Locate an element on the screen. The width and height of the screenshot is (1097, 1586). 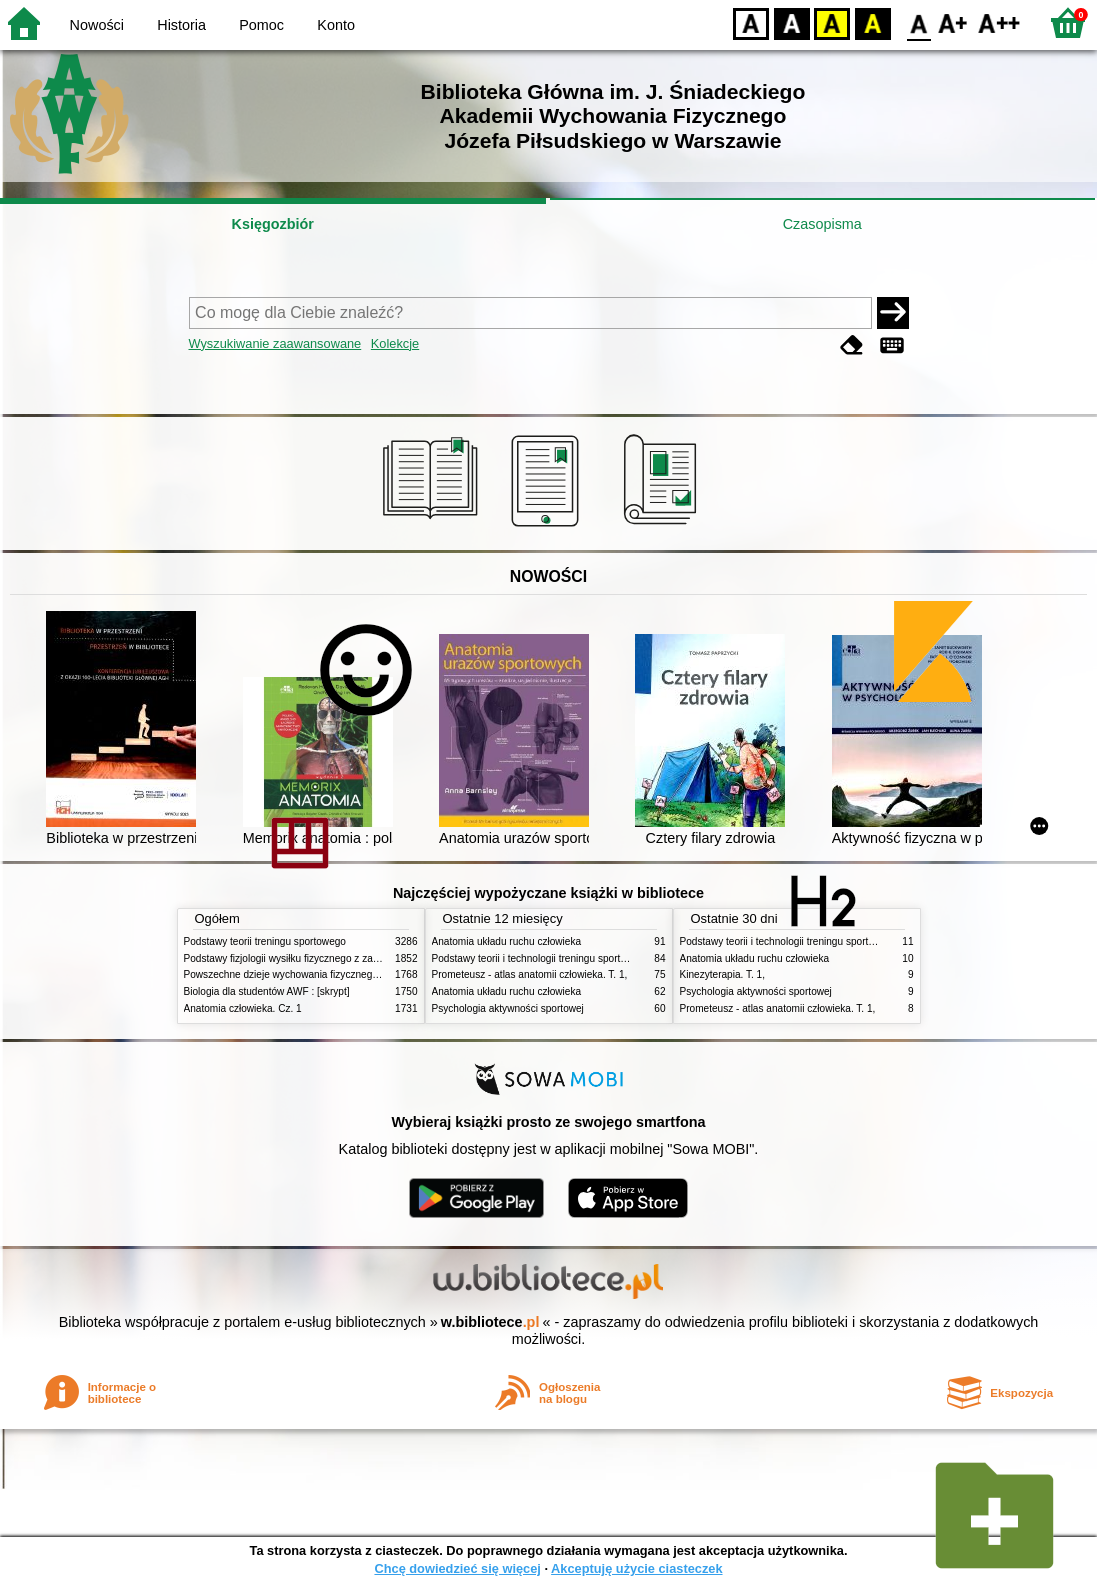
format text as heading level 2 is located at coordinates (823, 901).